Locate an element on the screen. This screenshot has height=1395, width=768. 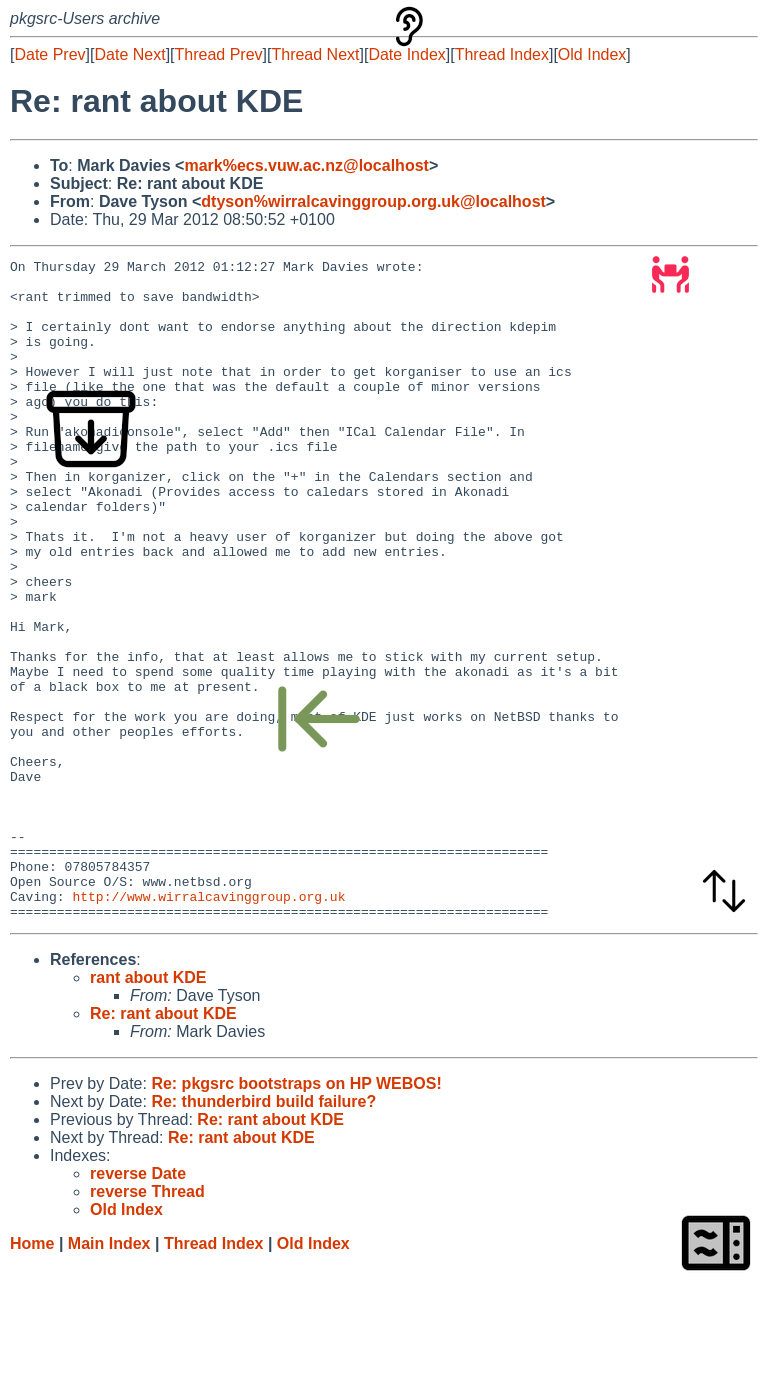
access audio or sound settings is located at coordinates (408, 26).